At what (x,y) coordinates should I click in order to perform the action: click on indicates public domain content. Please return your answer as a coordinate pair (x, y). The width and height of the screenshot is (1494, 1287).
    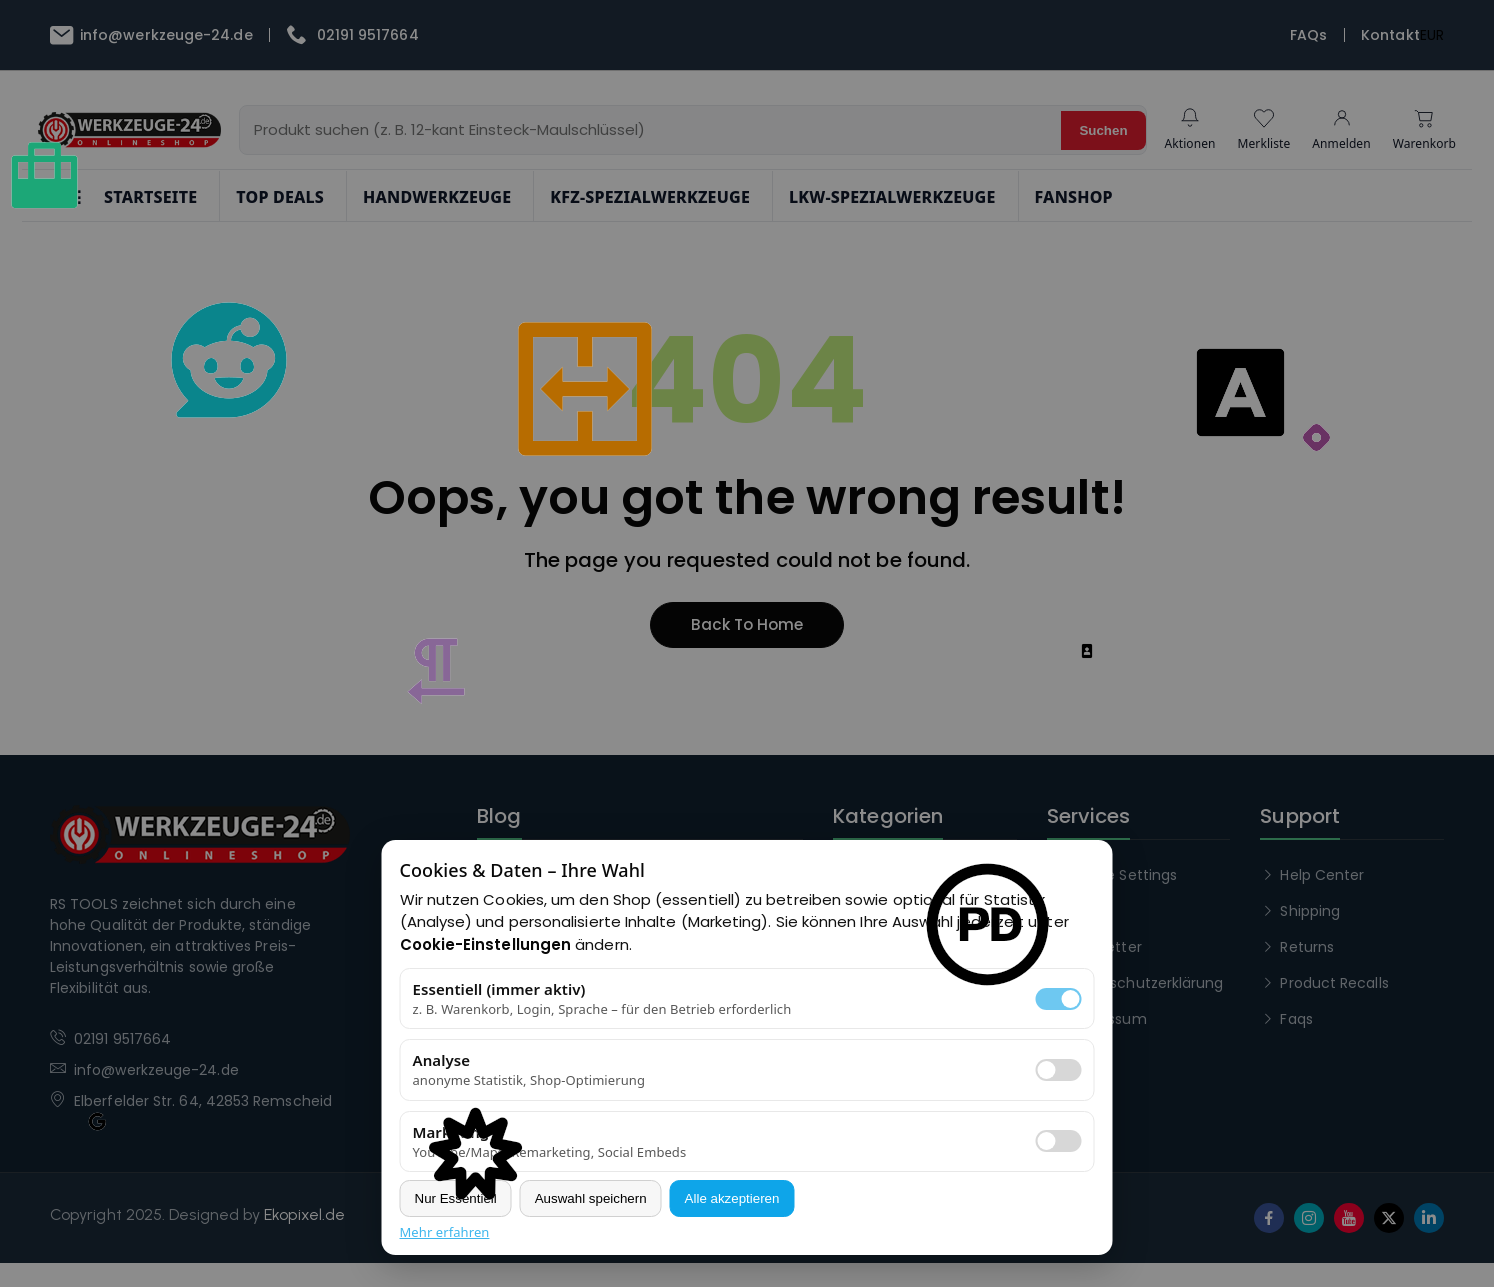
    Looking at the image, I should click on (987, 924).